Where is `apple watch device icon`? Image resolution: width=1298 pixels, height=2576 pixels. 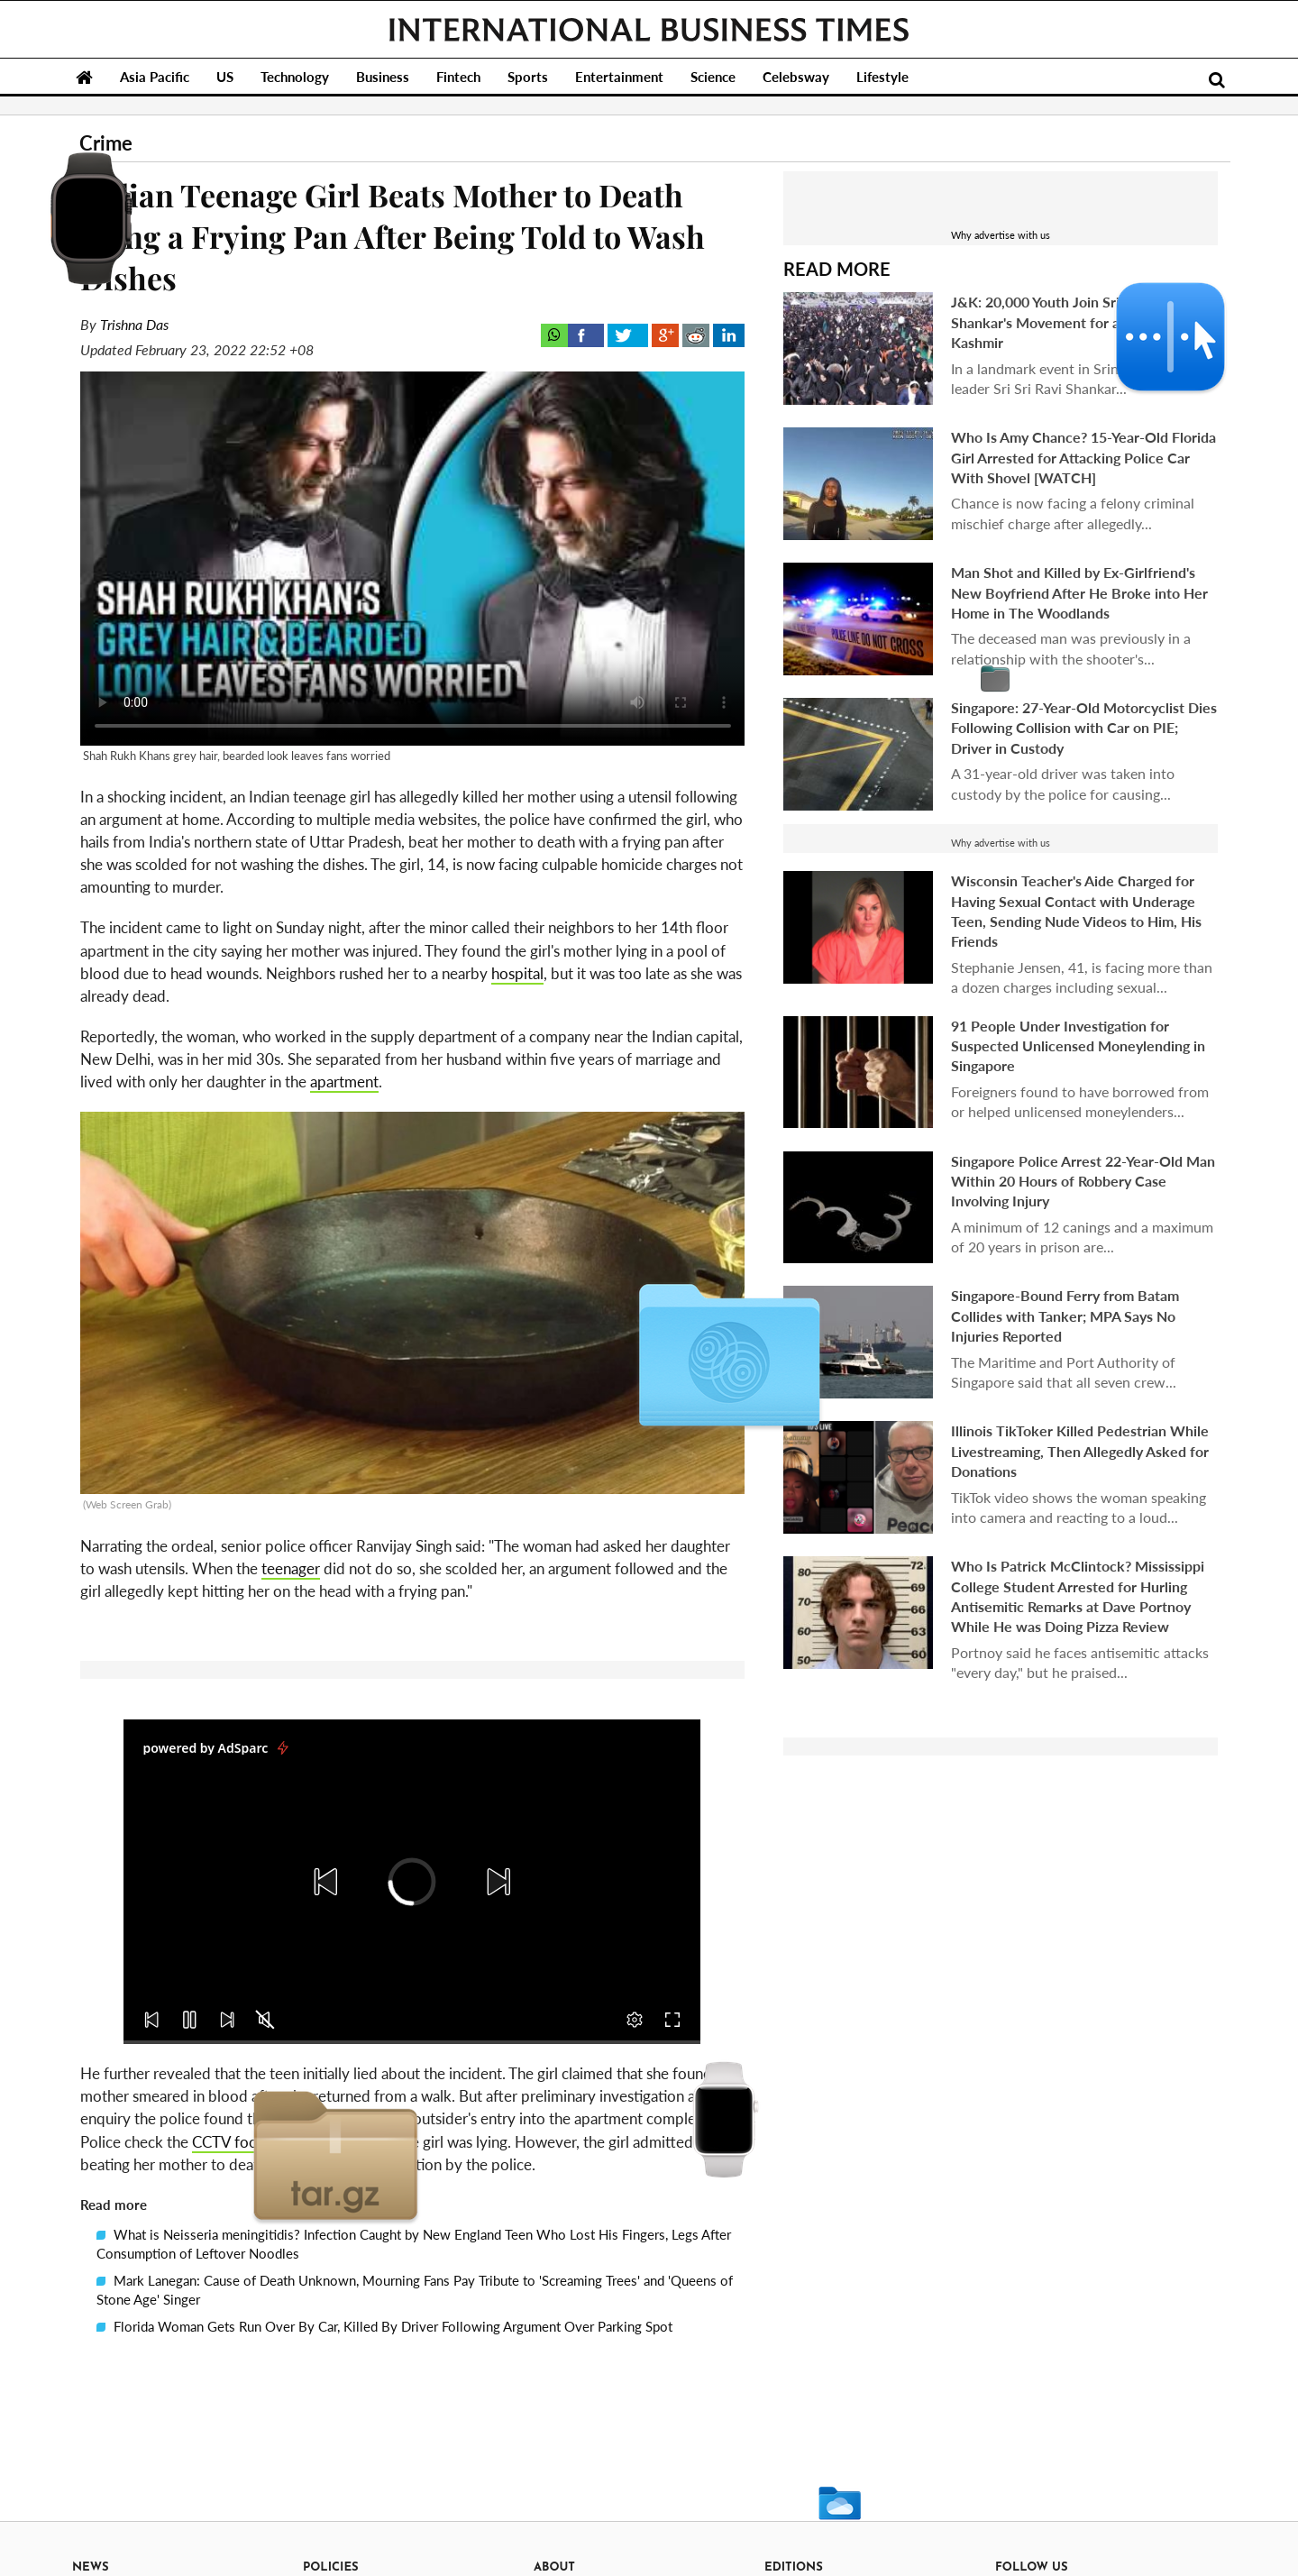 apple watch device icon is located at coordinates (89, 218).